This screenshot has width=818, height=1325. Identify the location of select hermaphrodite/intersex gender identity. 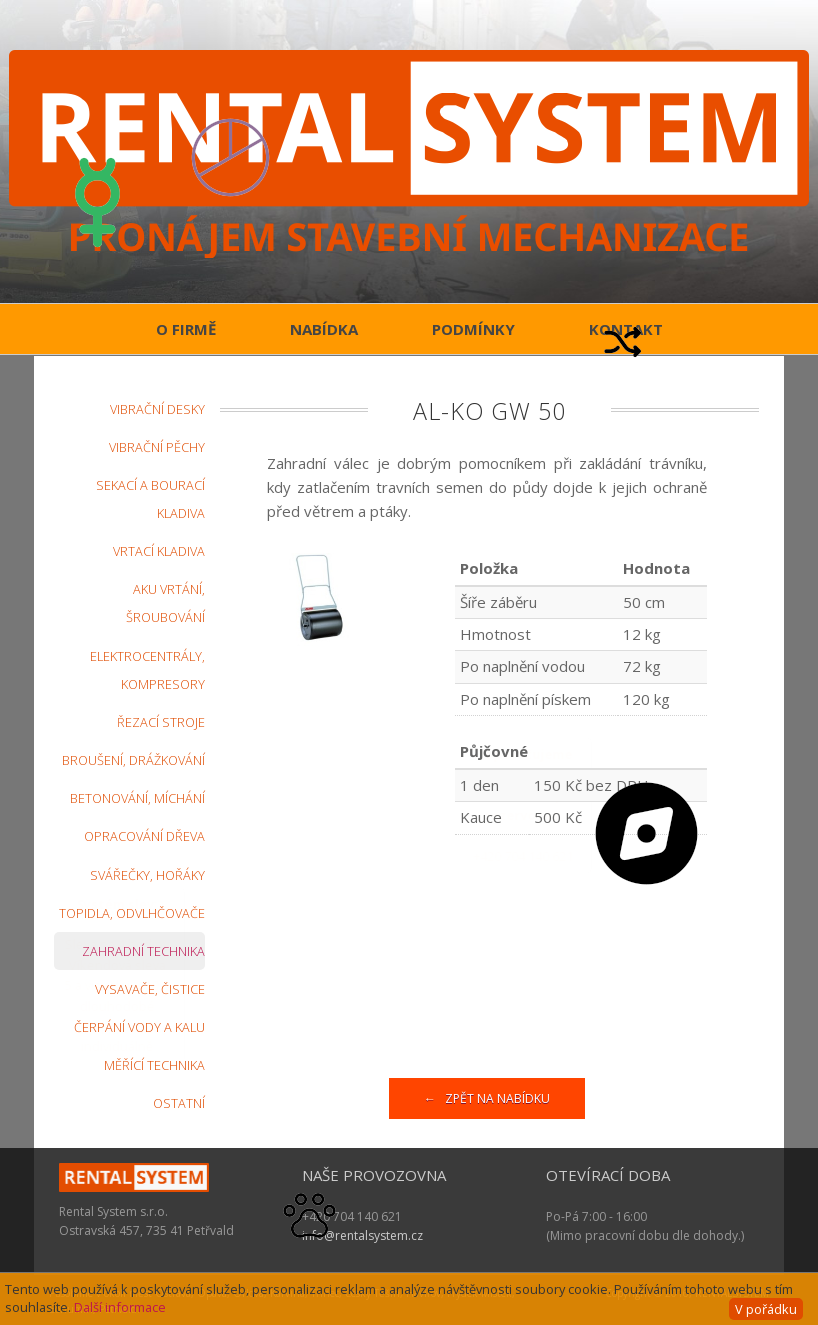
(97, 202).